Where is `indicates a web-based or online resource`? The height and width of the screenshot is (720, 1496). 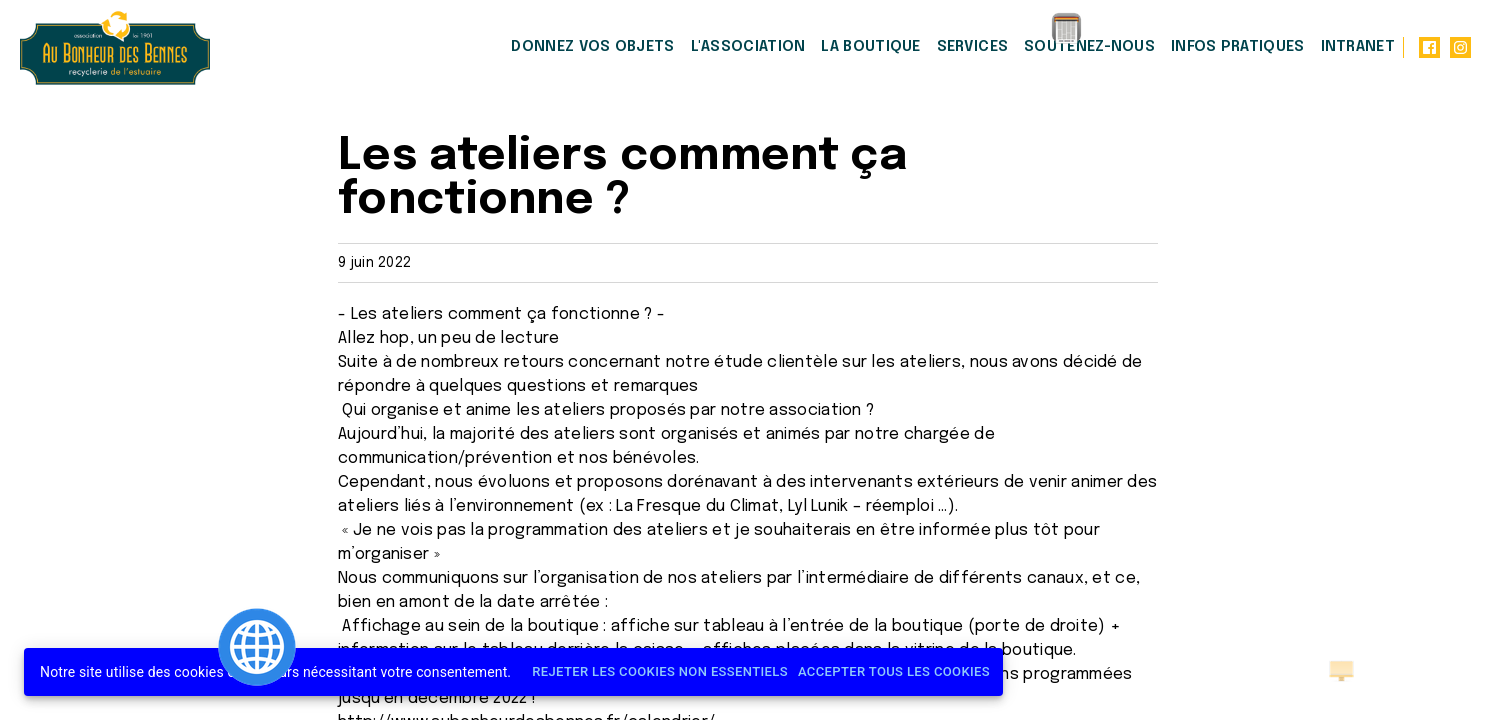 indicates a web-based or online resource is located at coordinates (257, 647).